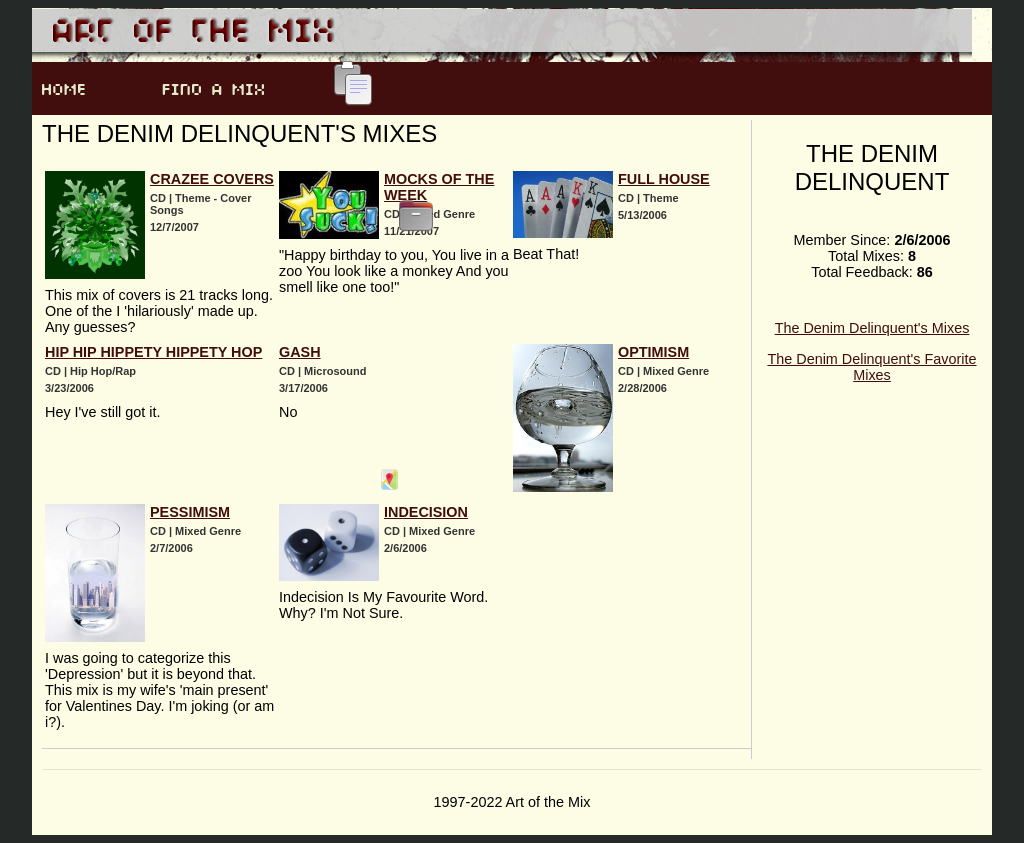 The width and height of the screenshot is (1024, 843). I want to click on open the file manager application, so click(416, 215).